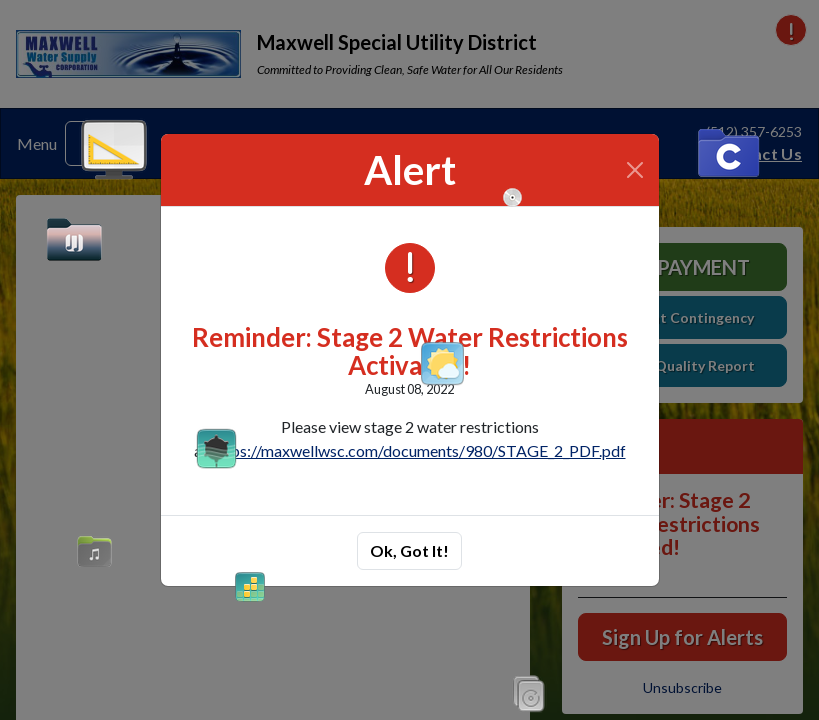 Image resolution: width=819 pixels, height=720 pixels. Describe the element at coordinates (74, 241) in the screenshot. I see `open your indie music folder` at that location.